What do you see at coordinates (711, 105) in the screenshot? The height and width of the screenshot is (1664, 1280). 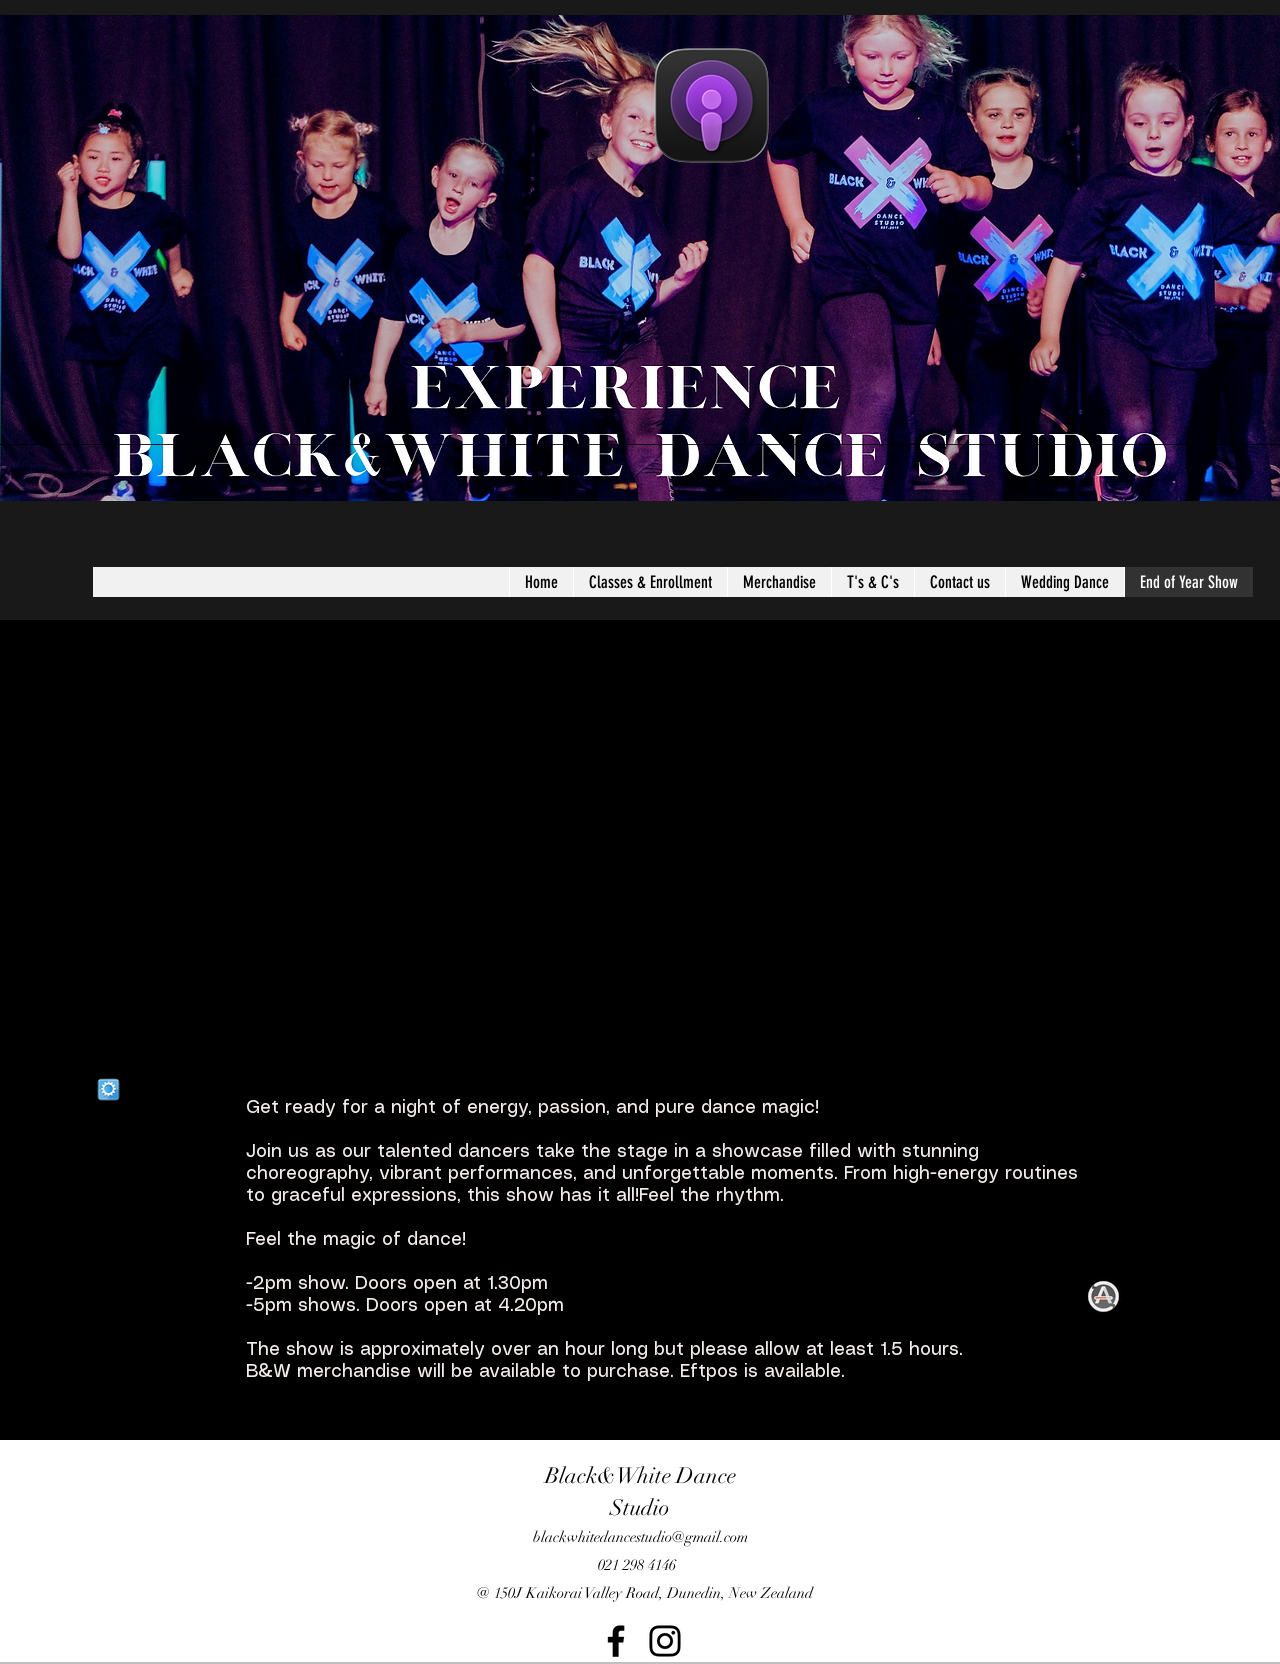 I see `open the podcasts app` at bounding box center [711, 105].